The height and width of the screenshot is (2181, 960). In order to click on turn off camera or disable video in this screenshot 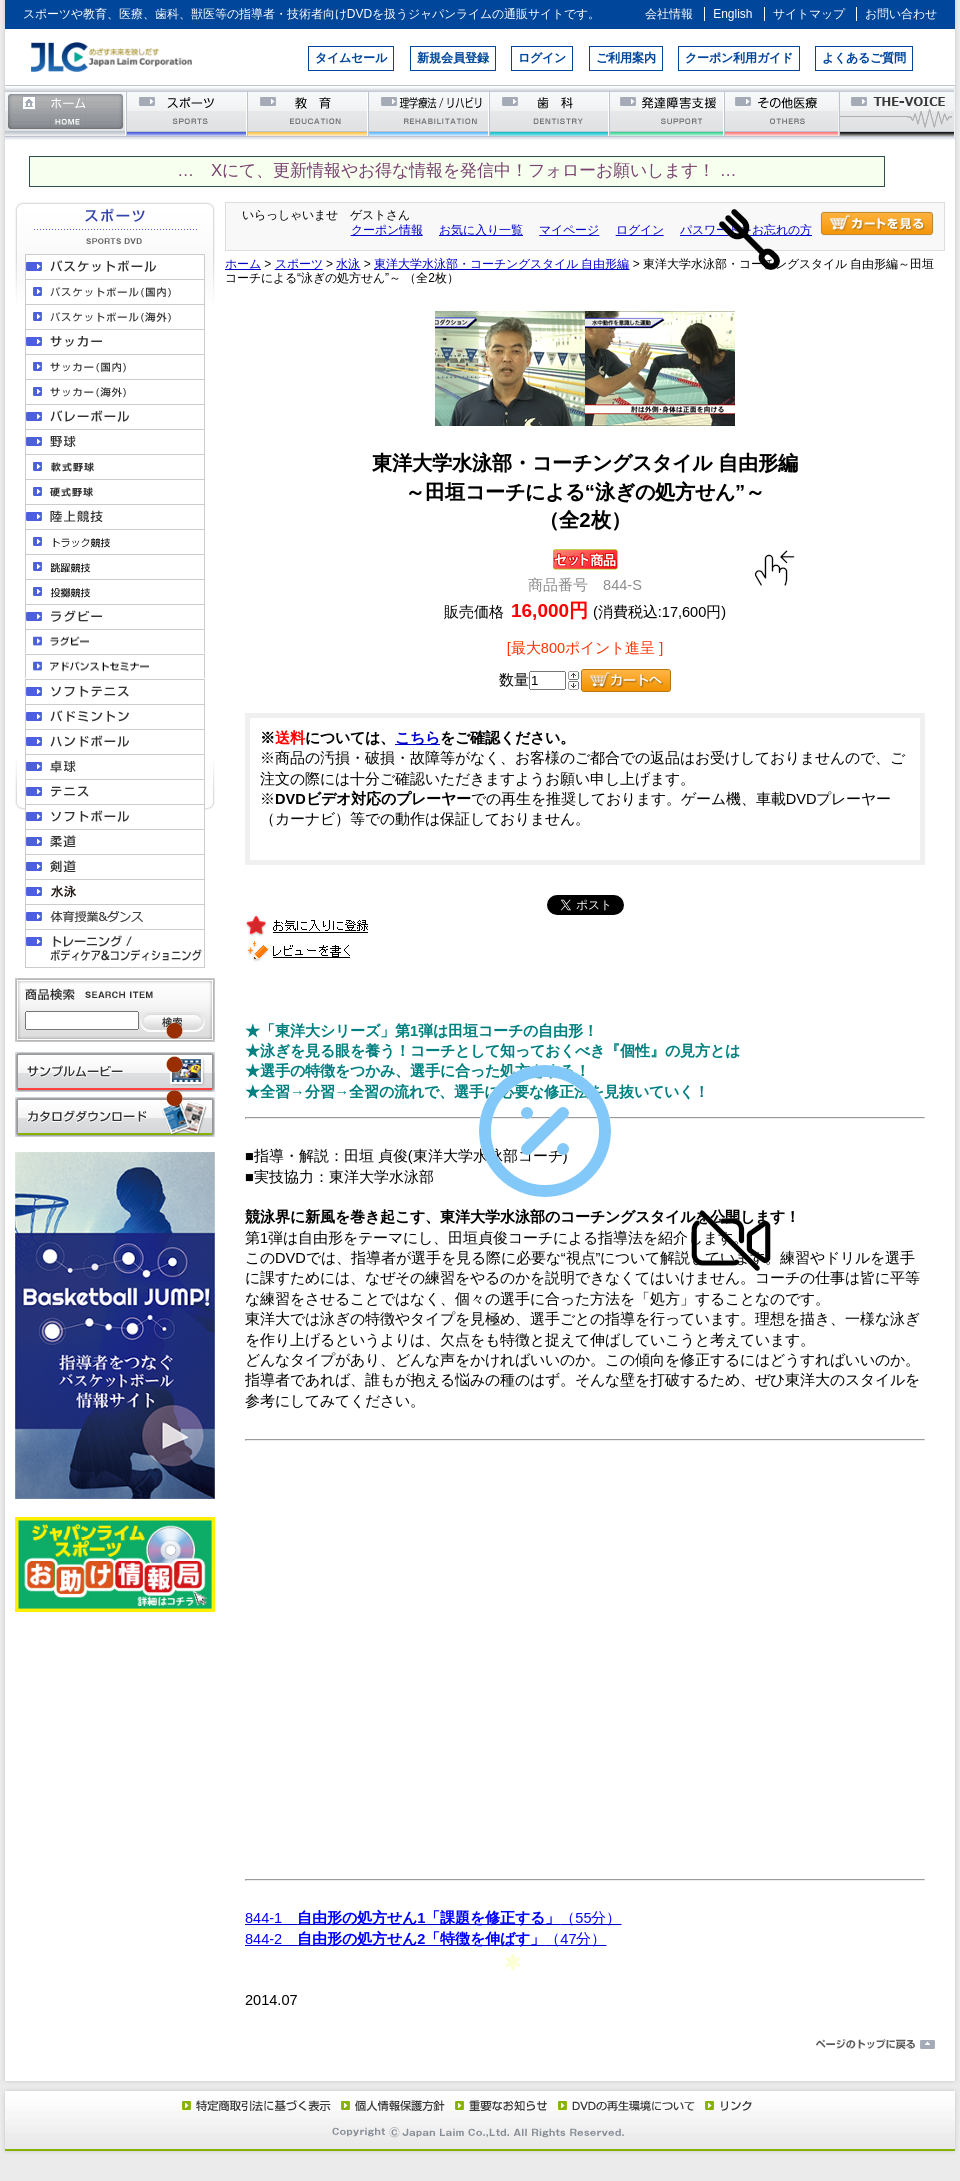, I will do `click(731, 1242)`.